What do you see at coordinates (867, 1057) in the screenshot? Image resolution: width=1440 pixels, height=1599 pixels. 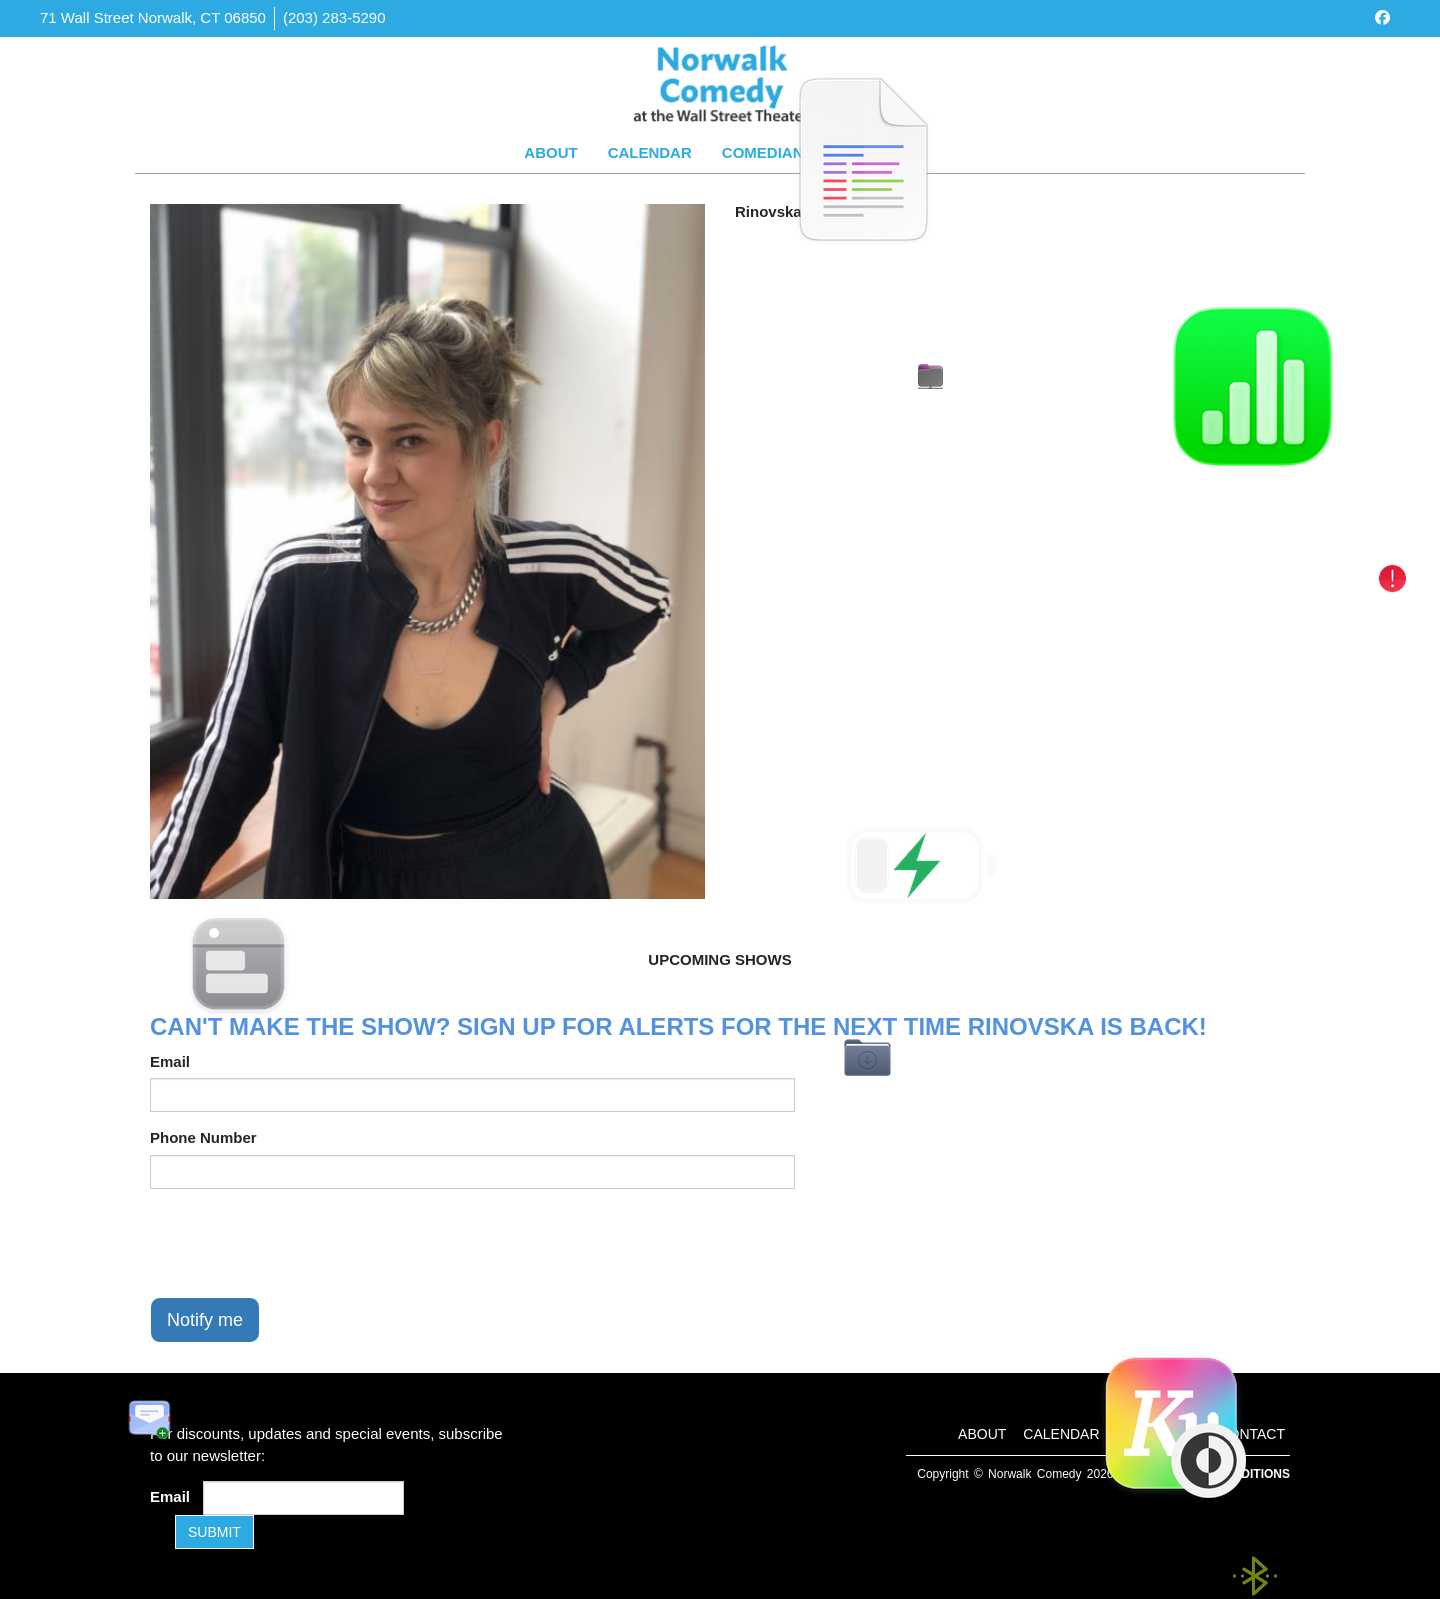 I see `access your downloads folder` at bounding box center [867, 1057].